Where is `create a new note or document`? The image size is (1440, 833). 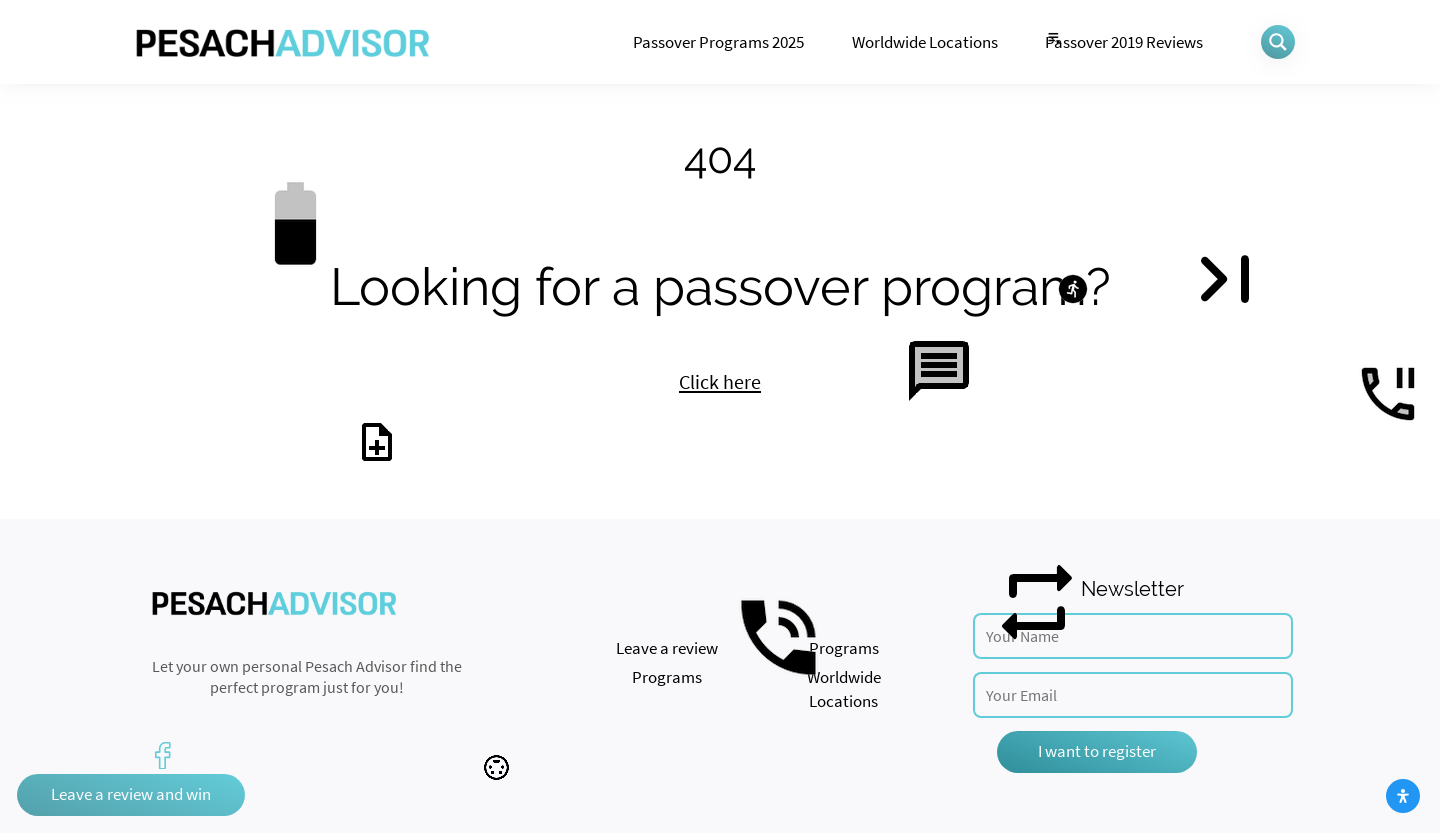
create a new note or document is located at coordinates (377, 442).